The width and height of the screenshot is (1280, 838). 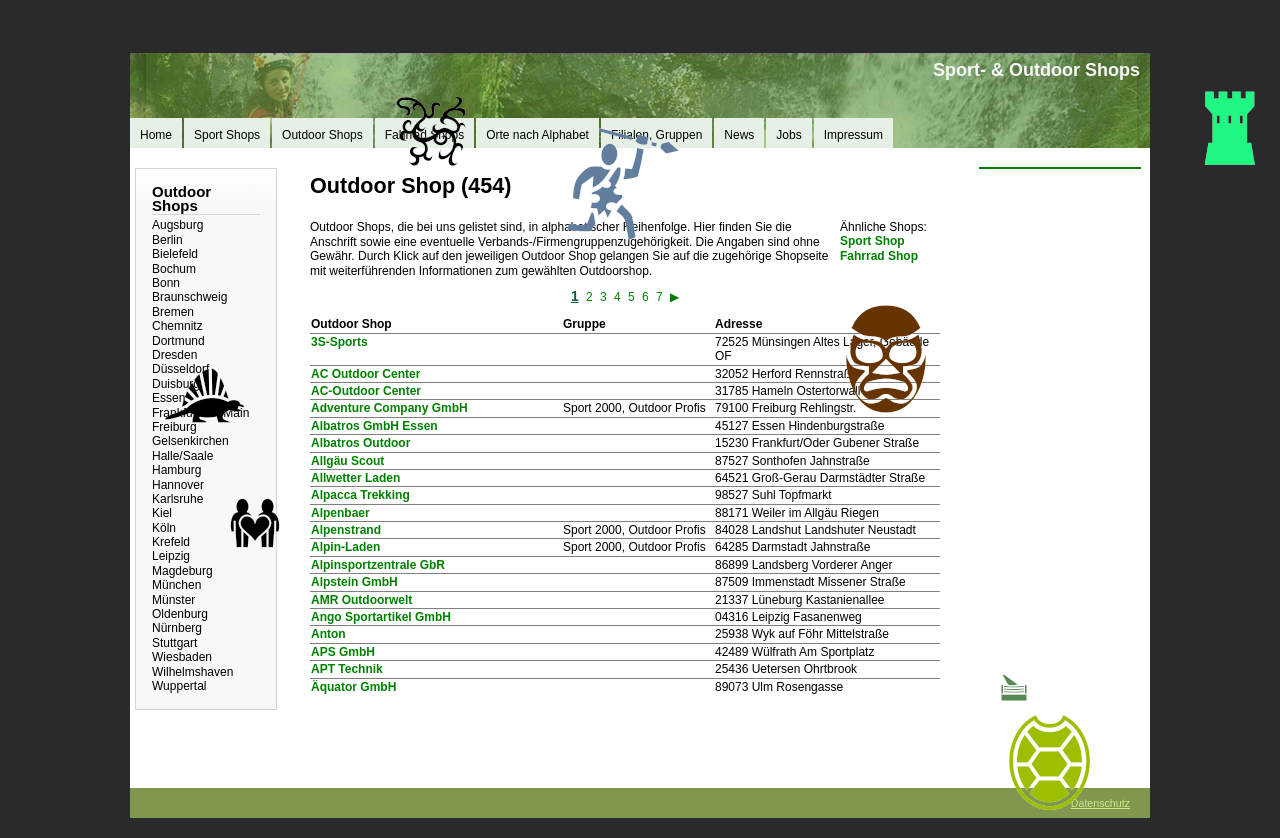 I want to click on select caveman character class, so click(x=623, y=184).